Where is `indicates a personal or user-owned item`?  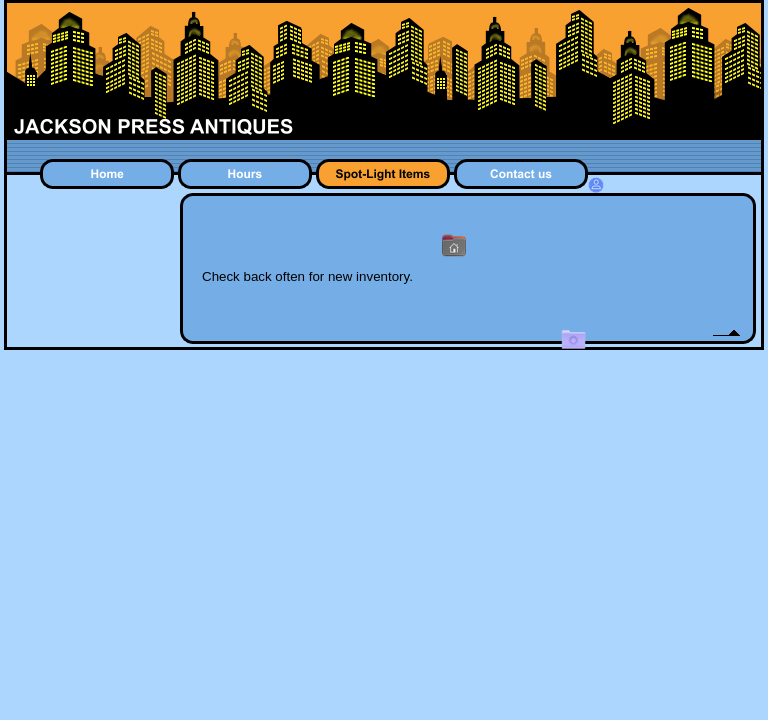 indicates a personal or user-owned item is located at coordinates (596, 185).